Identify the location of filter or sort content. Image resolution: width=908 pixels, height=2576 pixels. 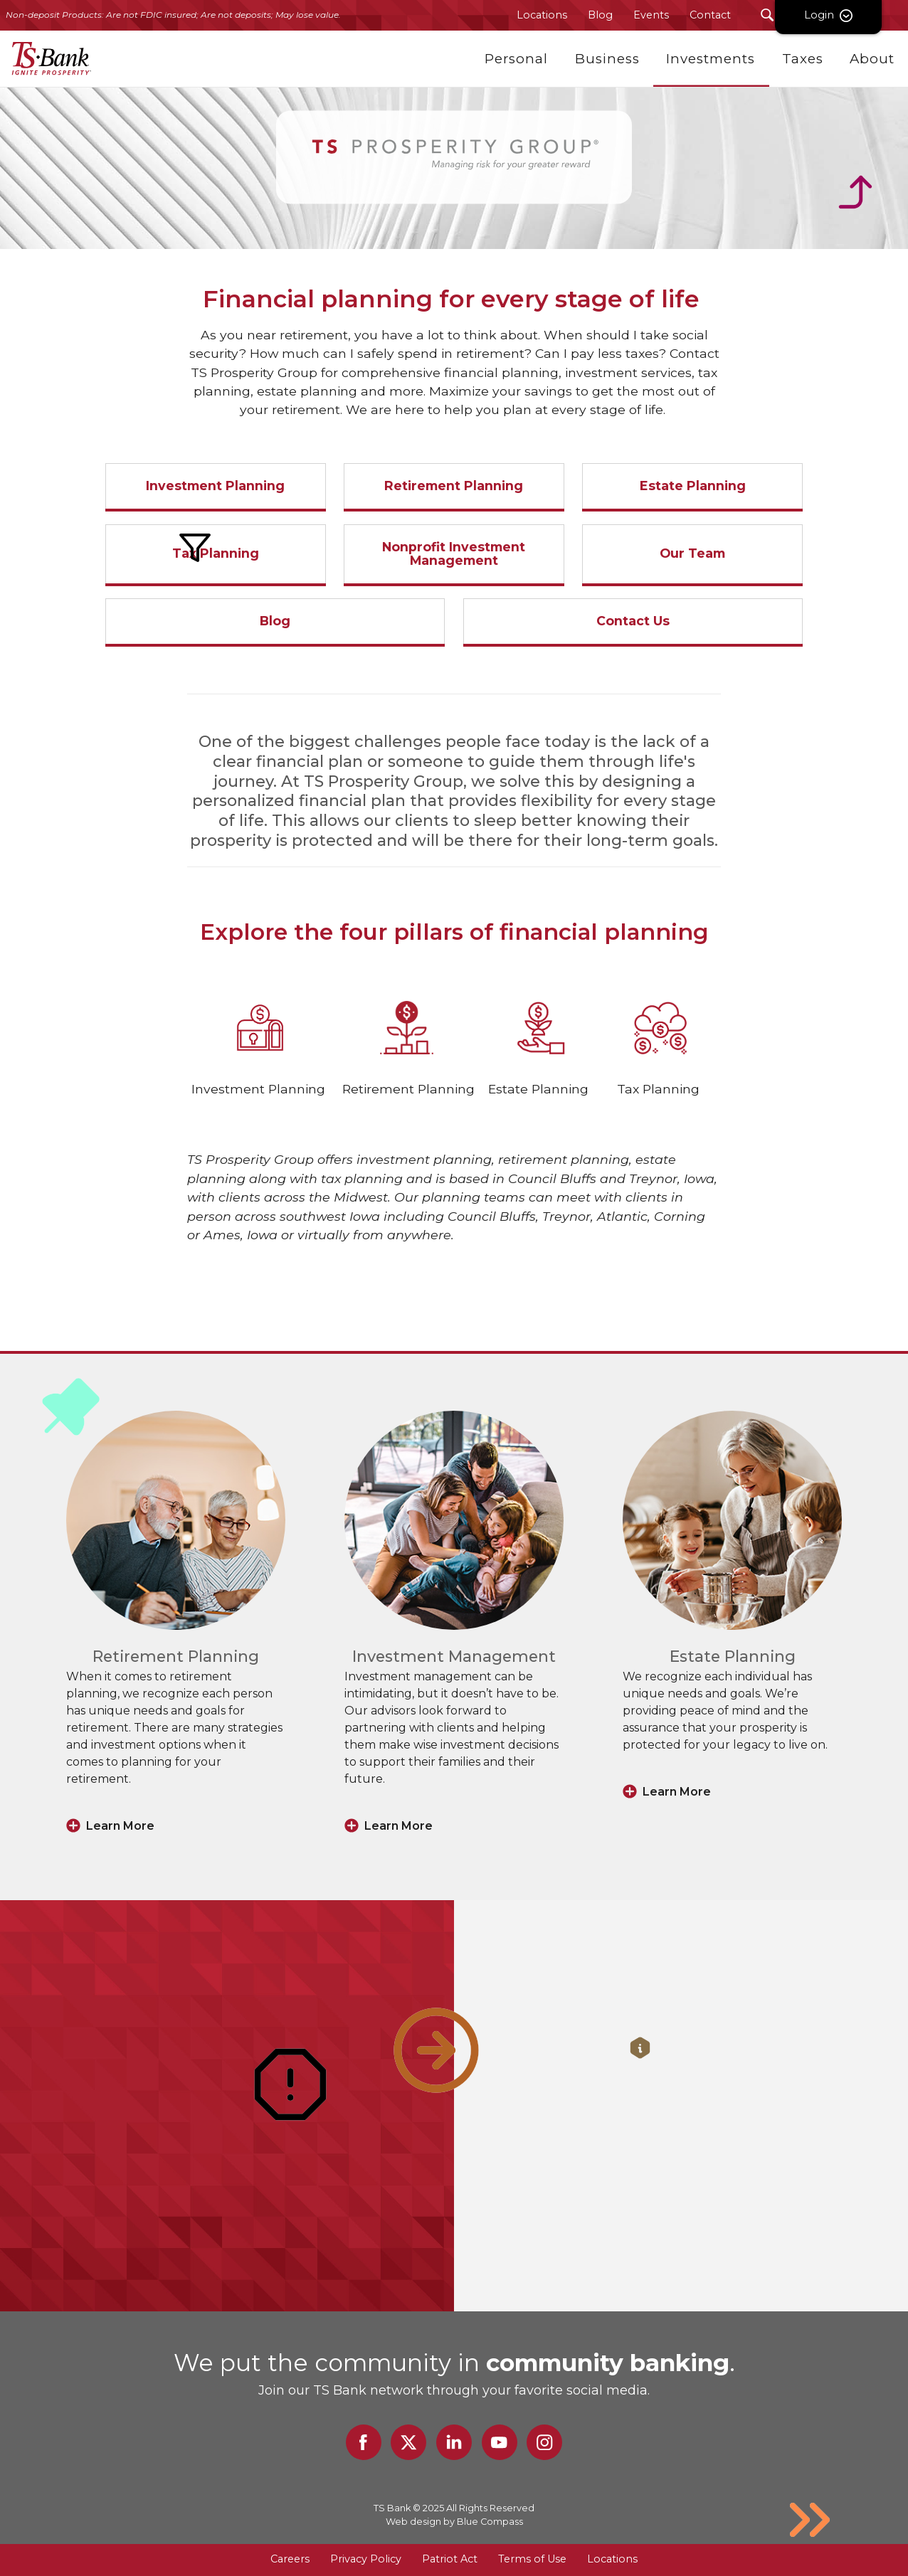
(195, 548).